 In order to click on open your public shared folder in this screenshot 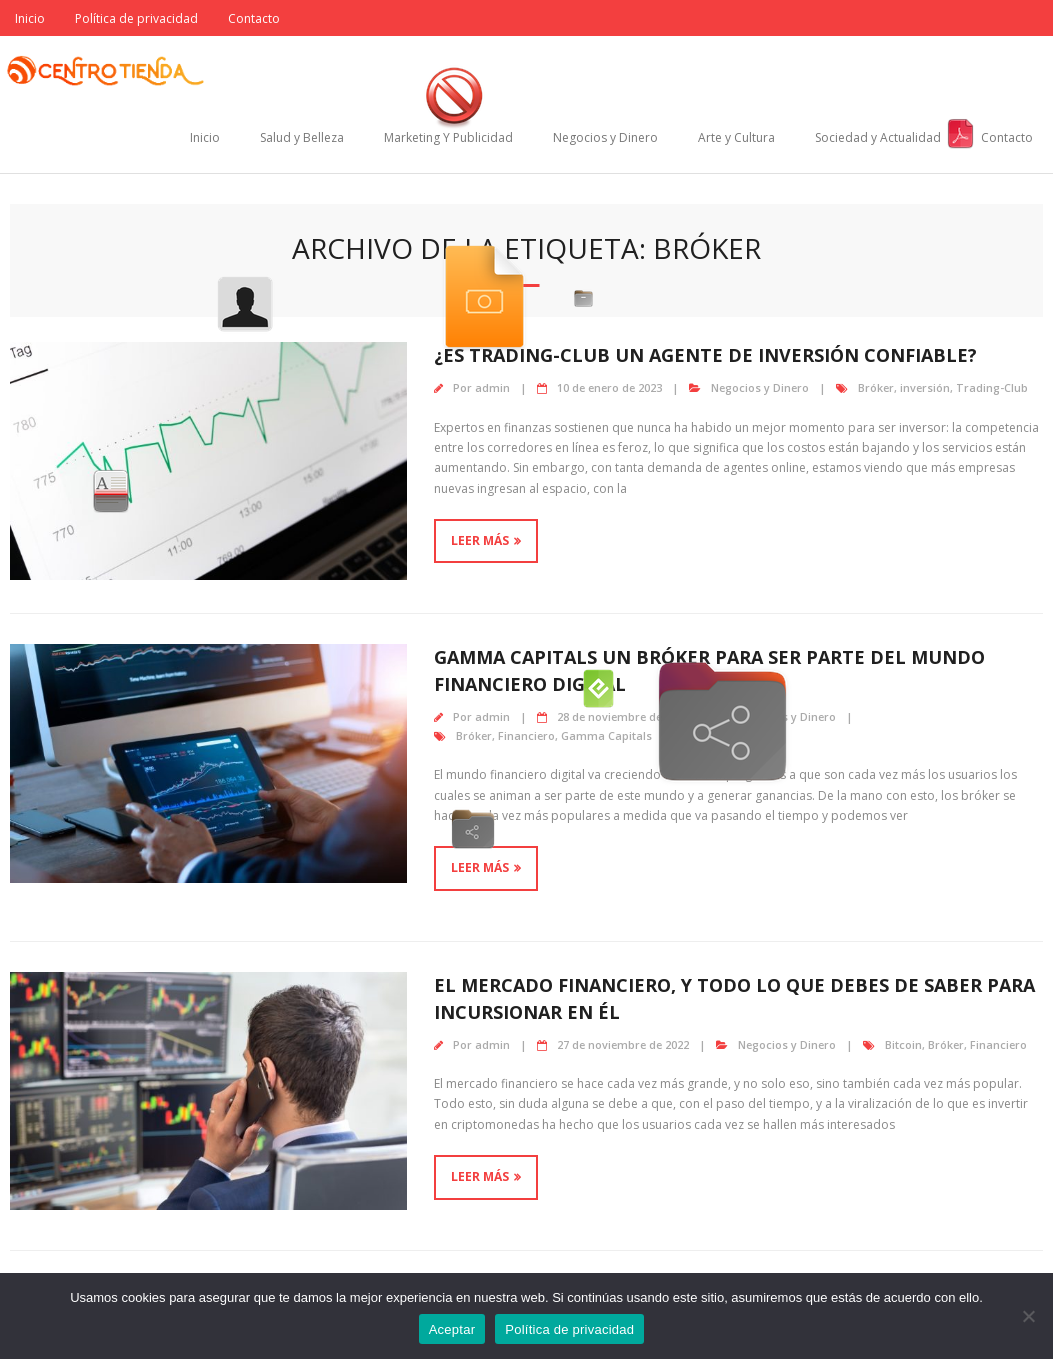, I will do `click(722, 721)`.